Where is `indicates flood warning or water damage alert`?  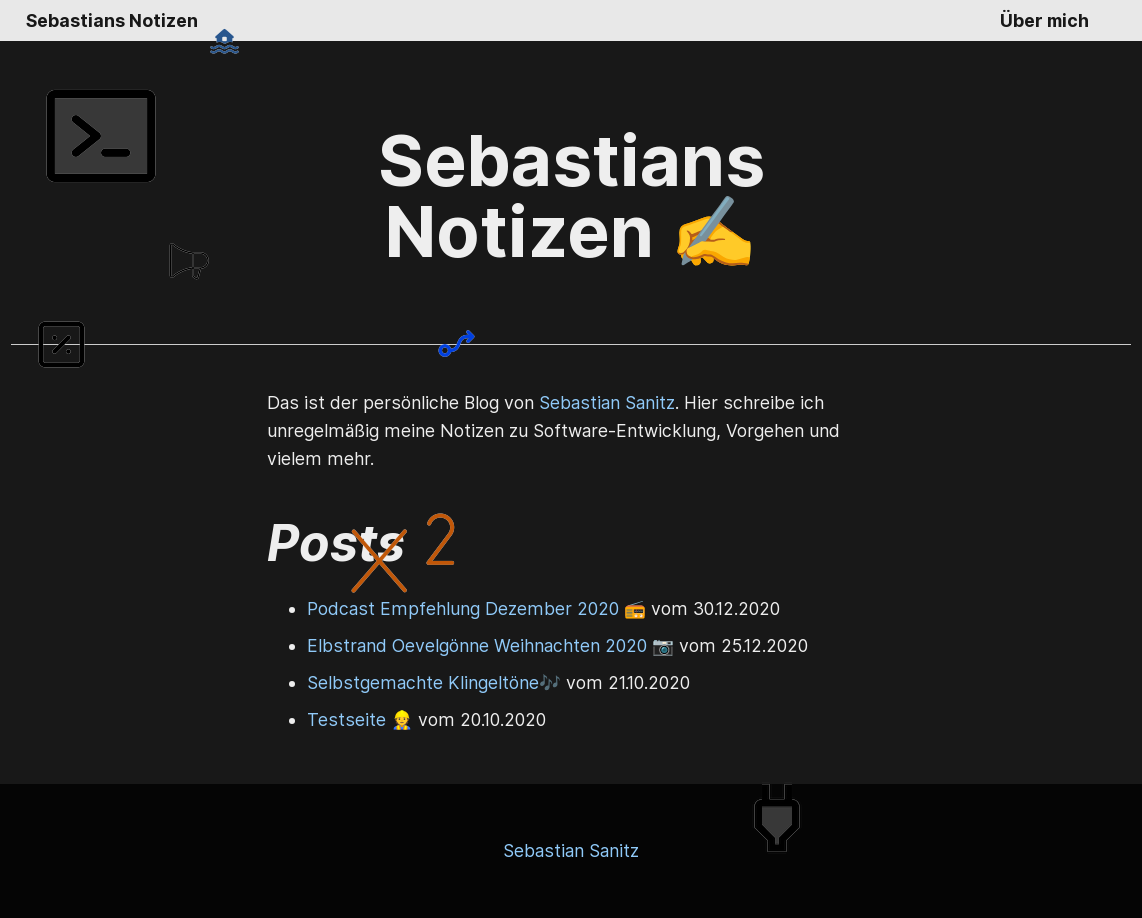
indicates flood warning or water damage alert is located at coordinates (224, 40).